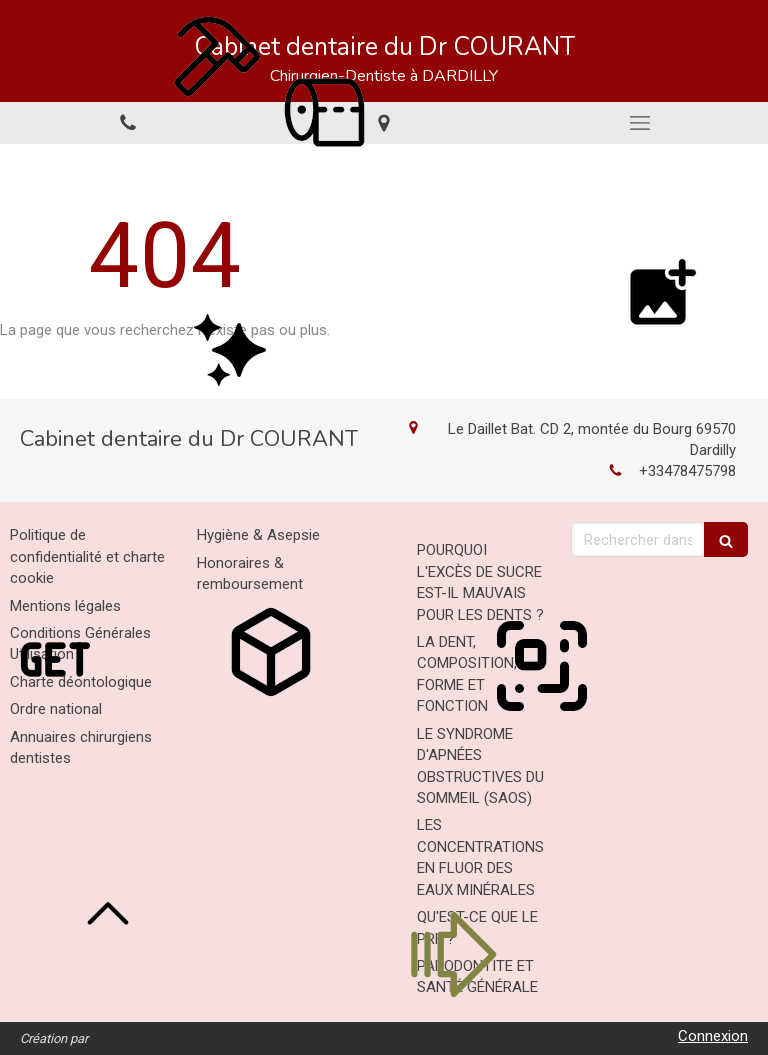 Image resolution: width=768 pixels, height=1055 pixels. I want to click on skip forward or advance to next item, so click(450, 954).